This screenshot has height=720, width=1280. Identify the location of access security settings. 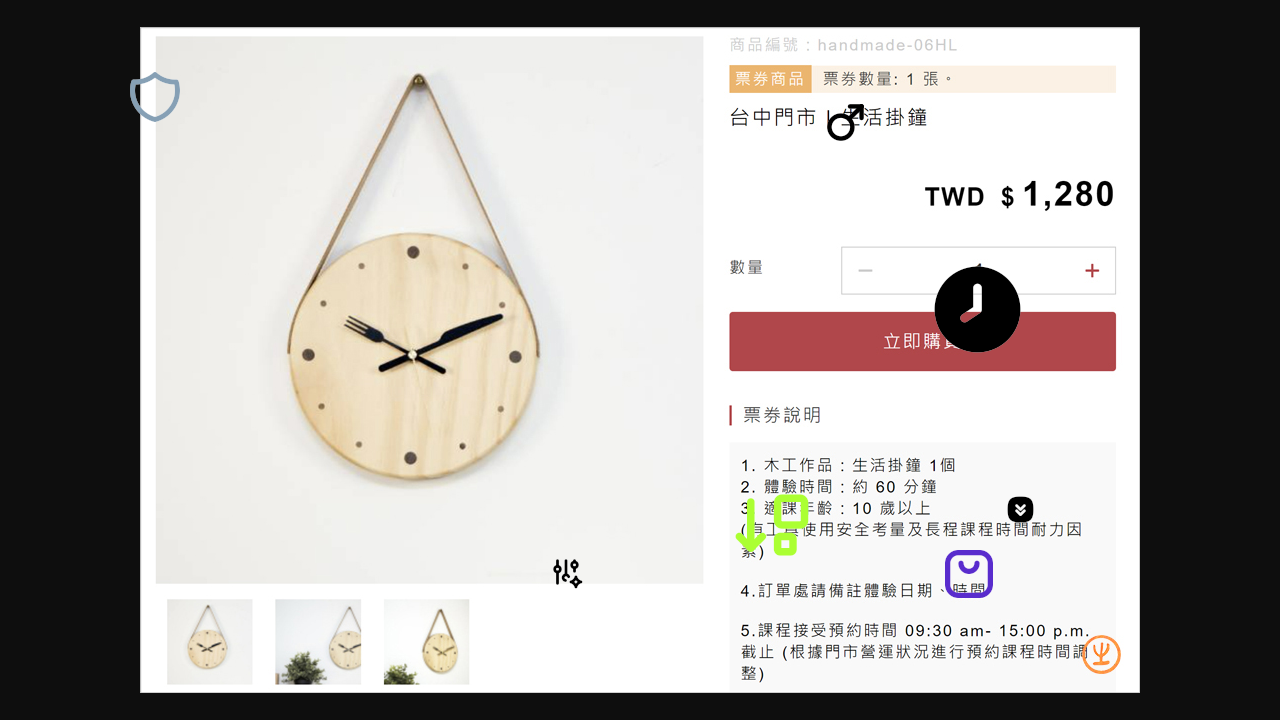
(155, 97).